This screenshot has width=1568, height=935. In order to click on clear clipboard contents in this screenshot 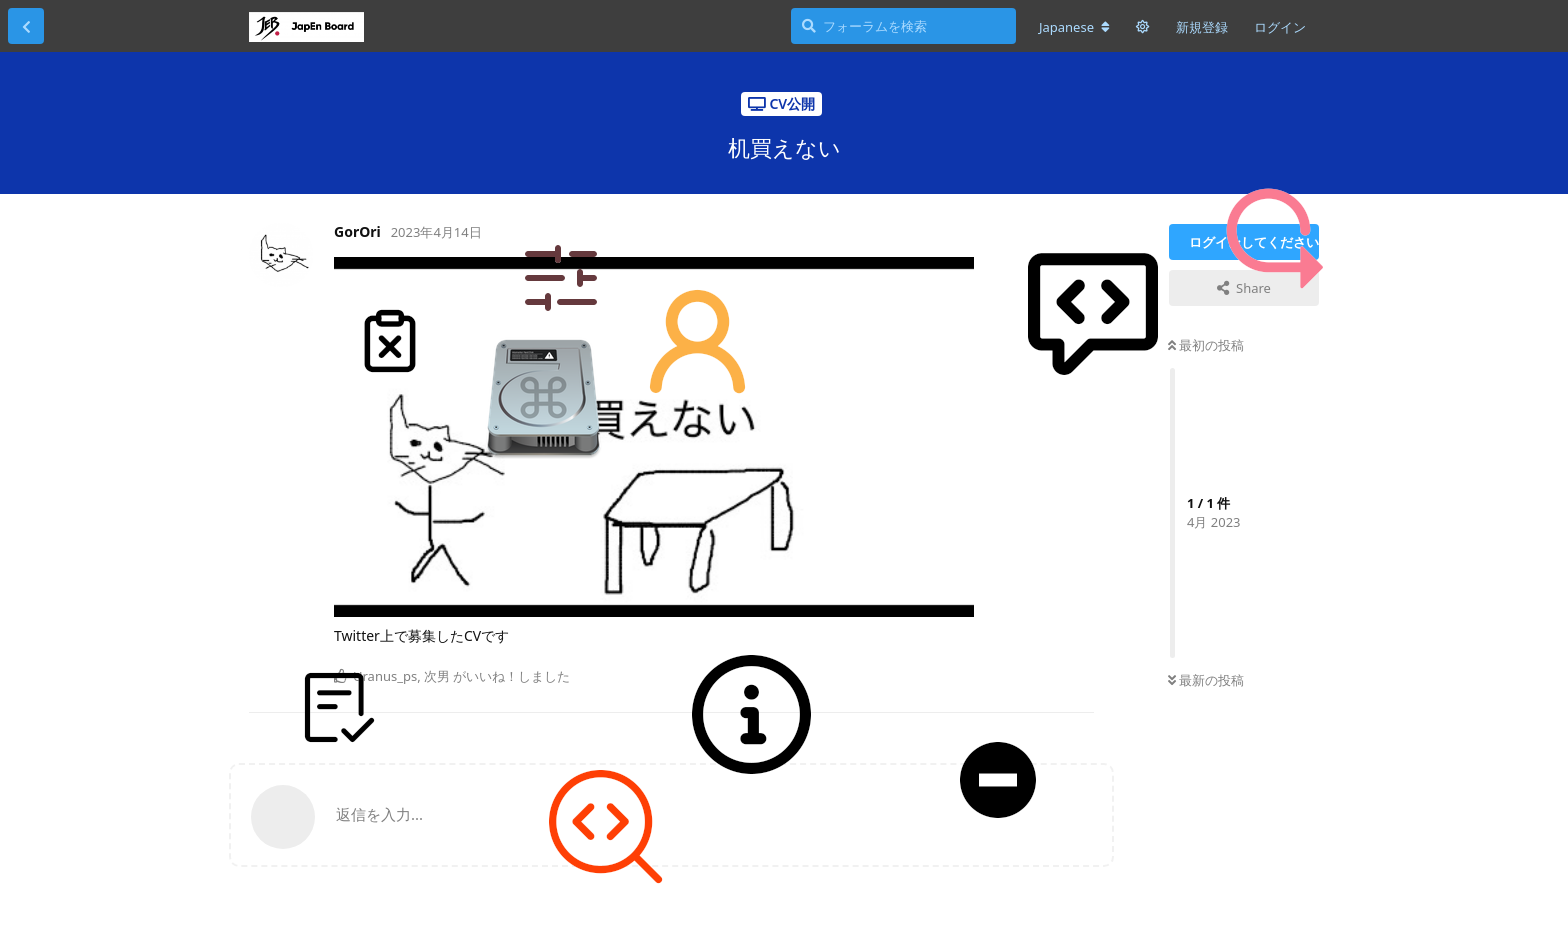, I will do `click(390, 341)`.